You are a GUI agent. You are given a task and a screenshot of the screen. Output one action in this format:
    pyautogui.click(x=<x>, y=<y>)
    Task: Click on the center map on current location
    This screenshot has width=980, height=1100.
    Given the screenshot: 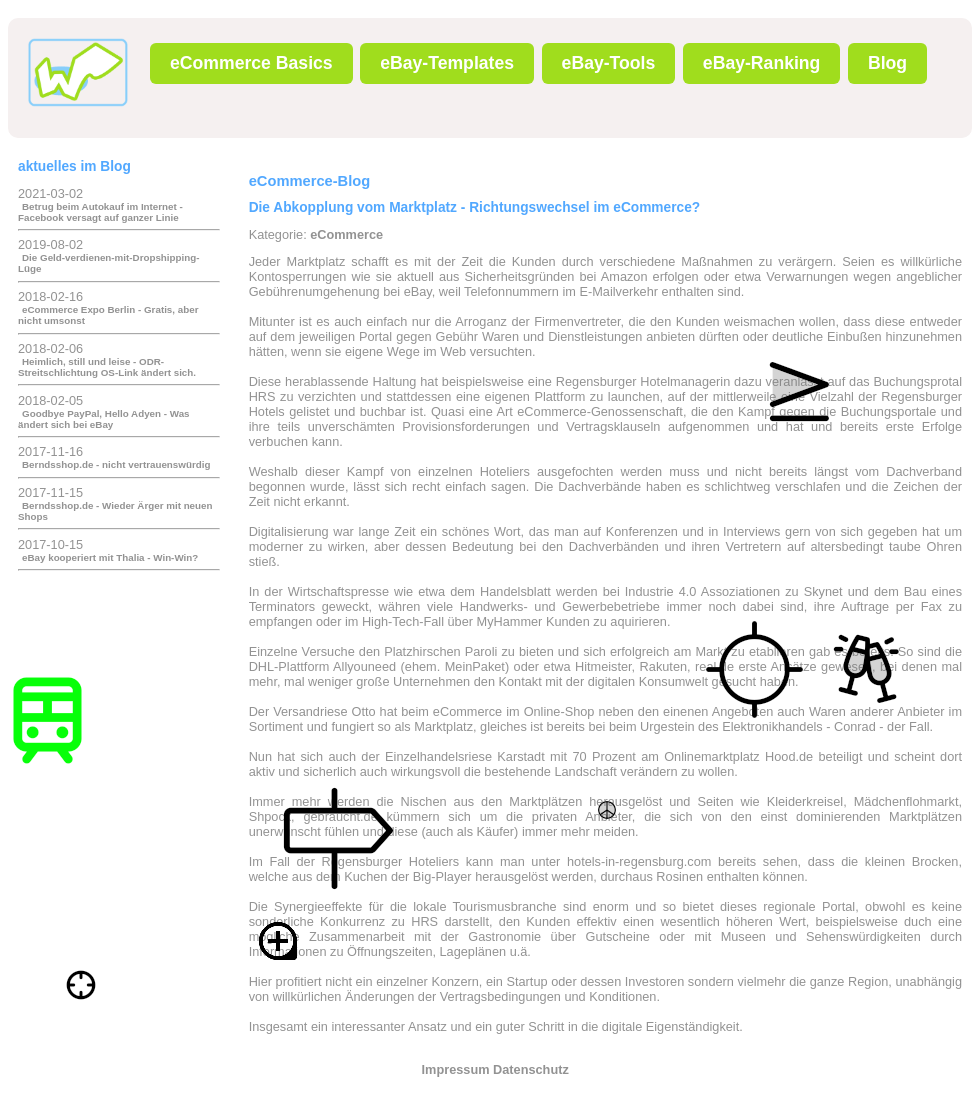 What is the action you would take?
    pyautogui.click(x=81, y=985)
    